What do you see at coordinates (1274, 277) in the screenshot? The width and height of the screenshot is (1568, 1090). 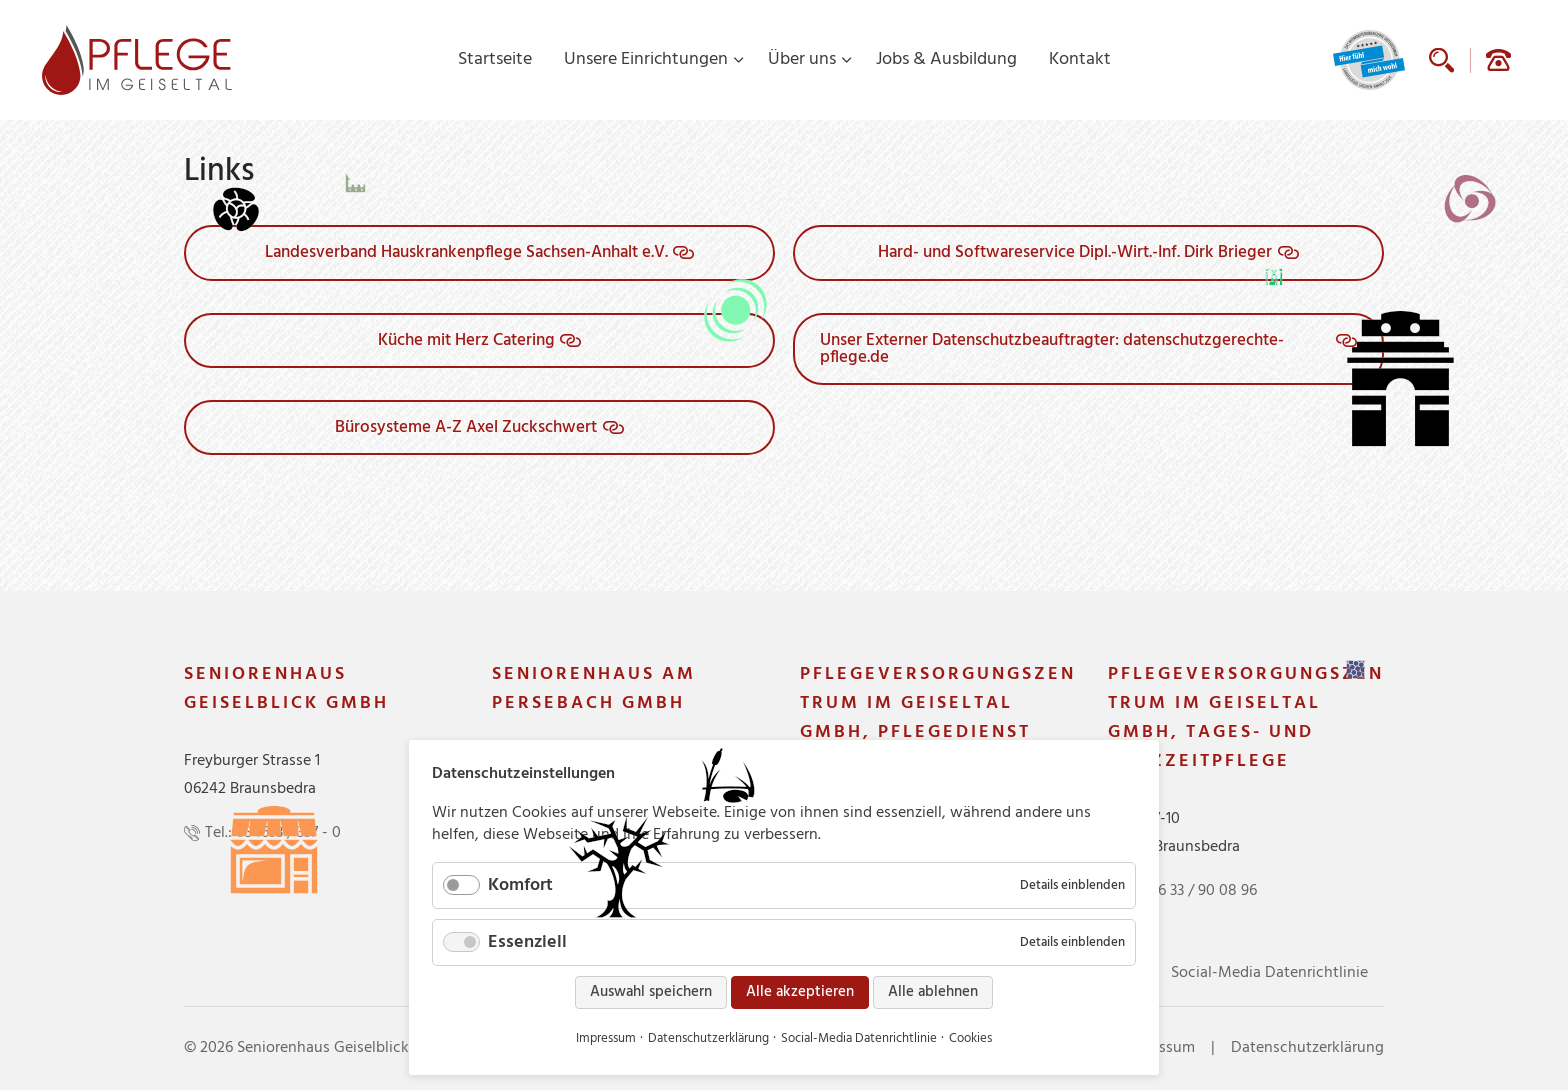 I see `the high priestess tarot card` at bounding box center [1274, 277].